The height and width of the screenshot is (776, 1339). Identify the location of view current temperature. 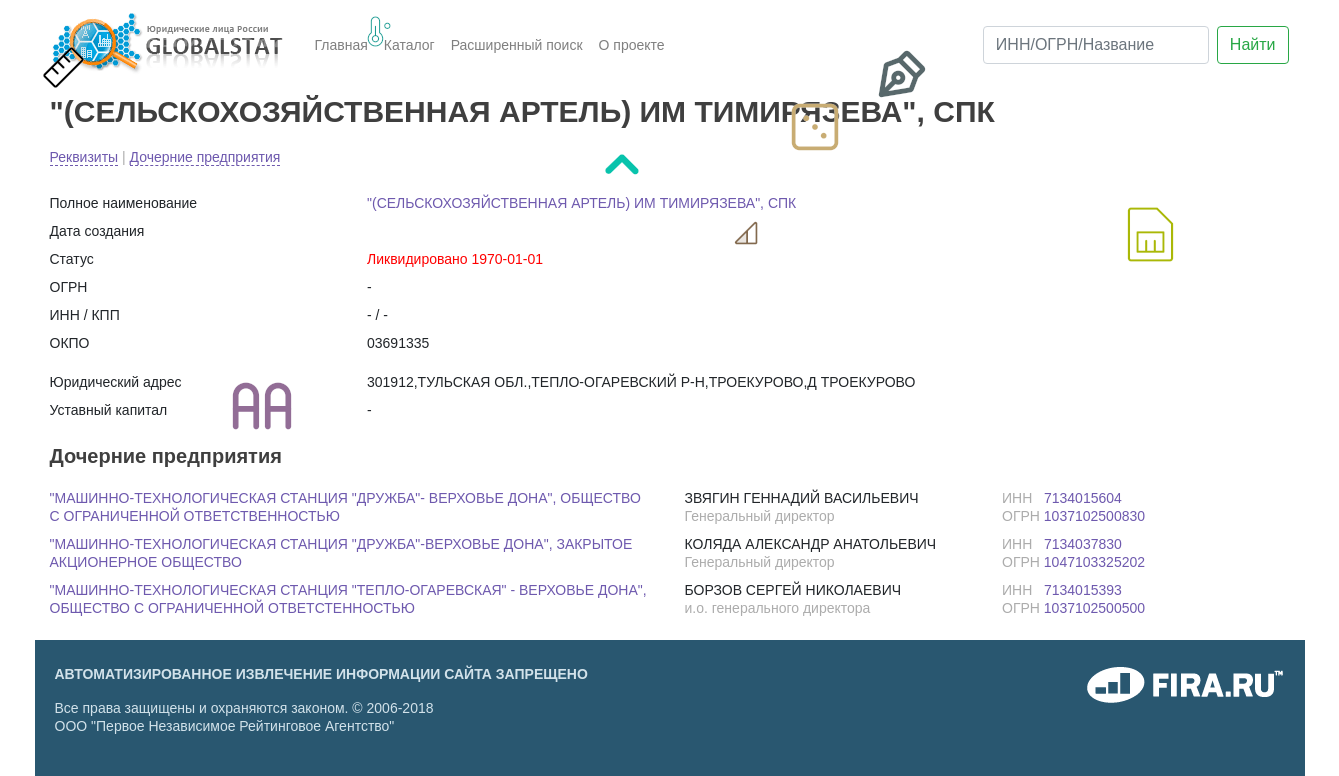
(376, 31).